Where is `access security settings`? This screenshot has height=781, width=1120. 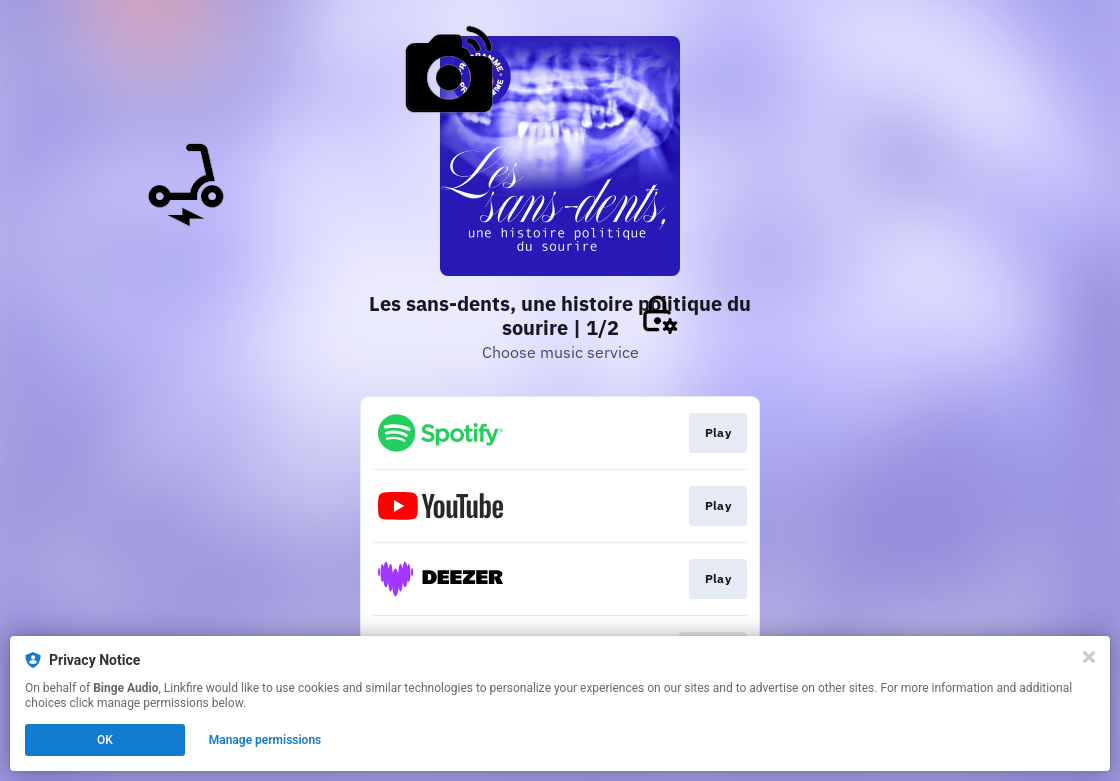 access security settings is located at coordinates (657, 313).